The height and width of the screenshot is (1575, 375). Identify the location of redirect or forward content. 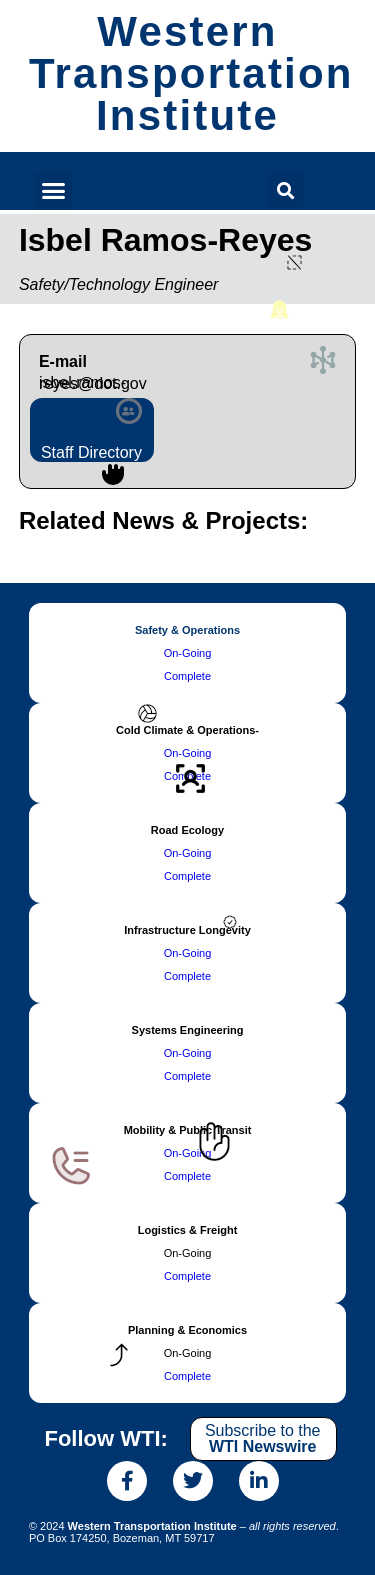
(119, 1355).